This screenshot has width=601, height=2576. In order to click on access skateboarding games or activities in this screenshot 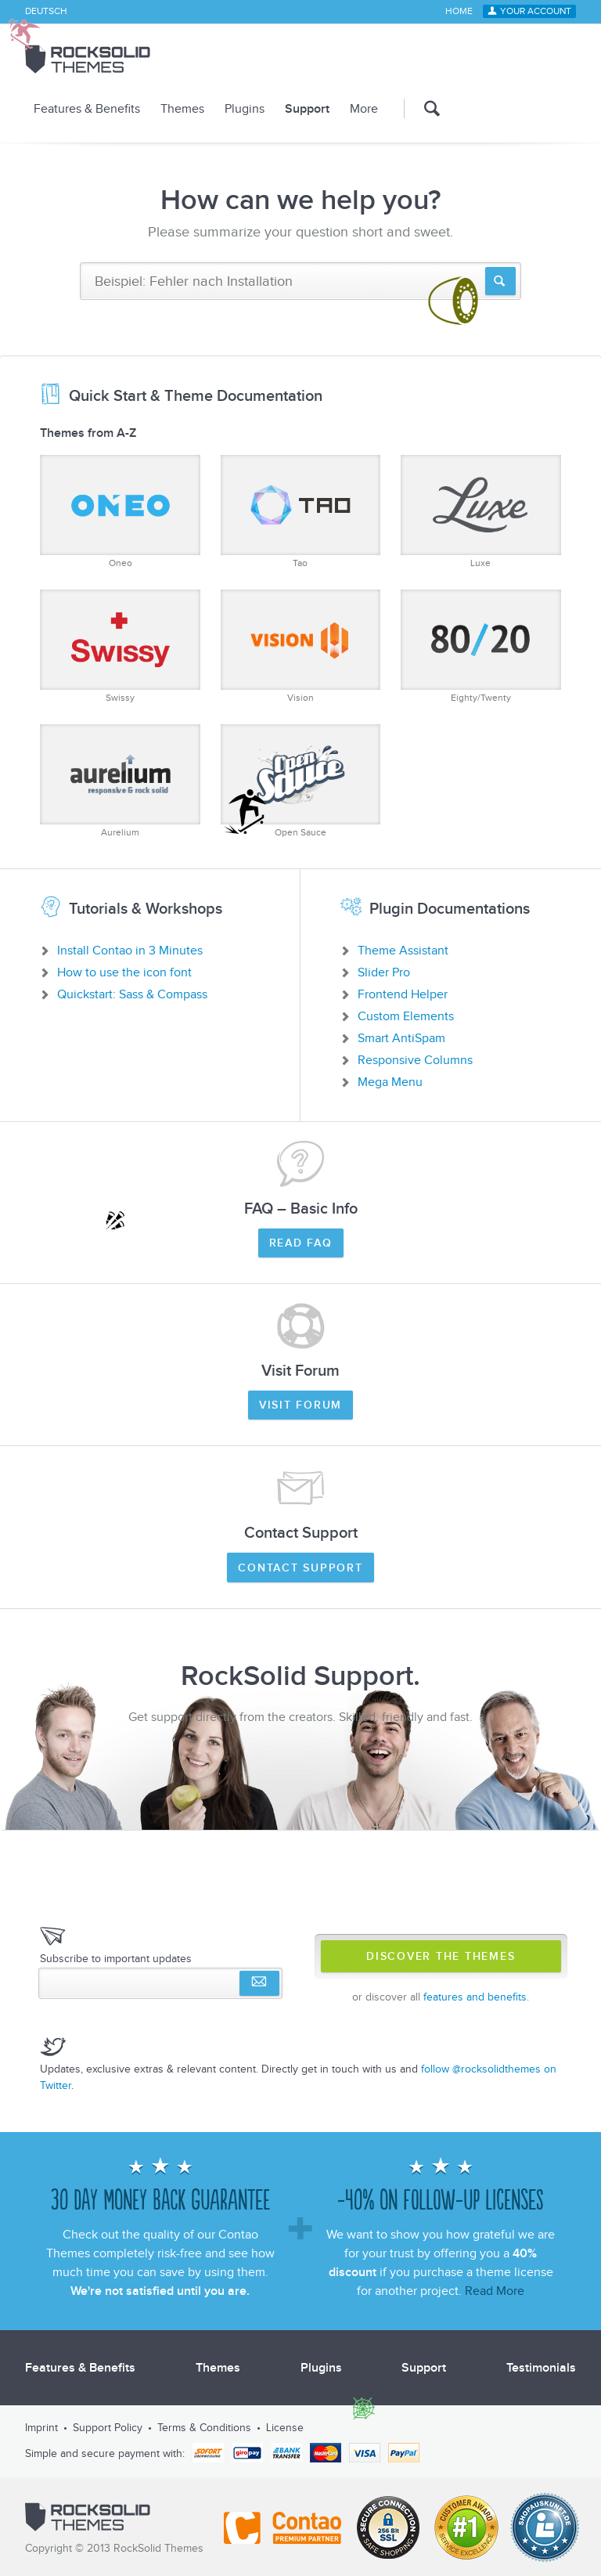, I will do `click(24, 34)`.